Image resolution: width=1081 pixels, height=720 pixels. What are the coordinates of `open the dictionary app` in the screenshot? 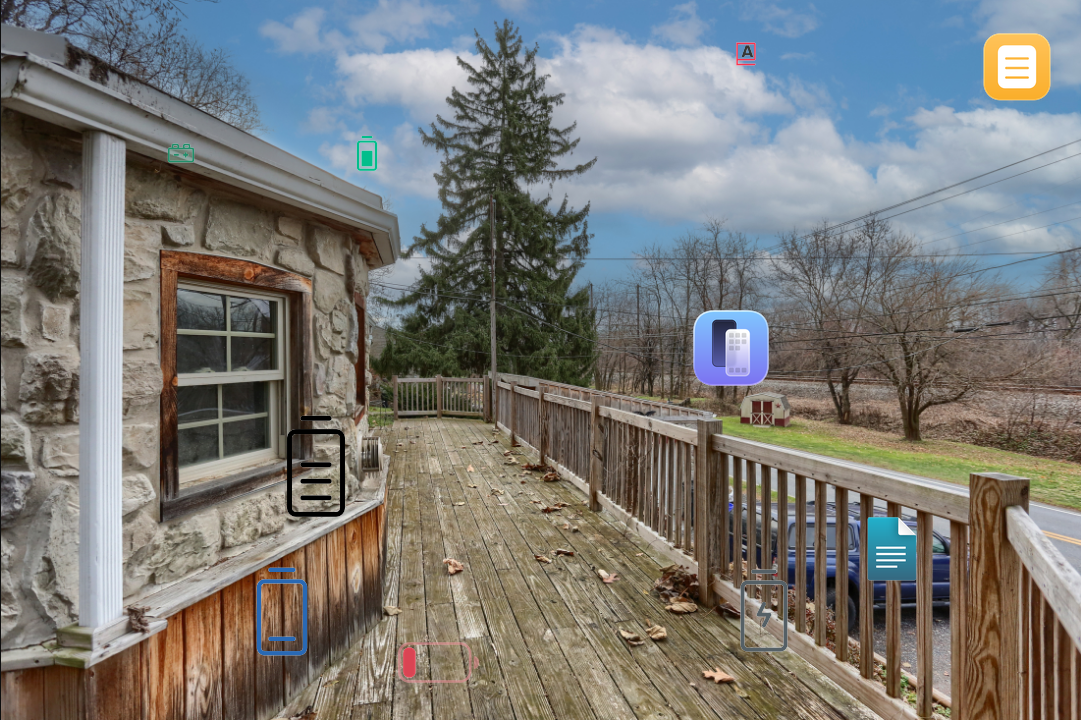 It's located at (746, 54).